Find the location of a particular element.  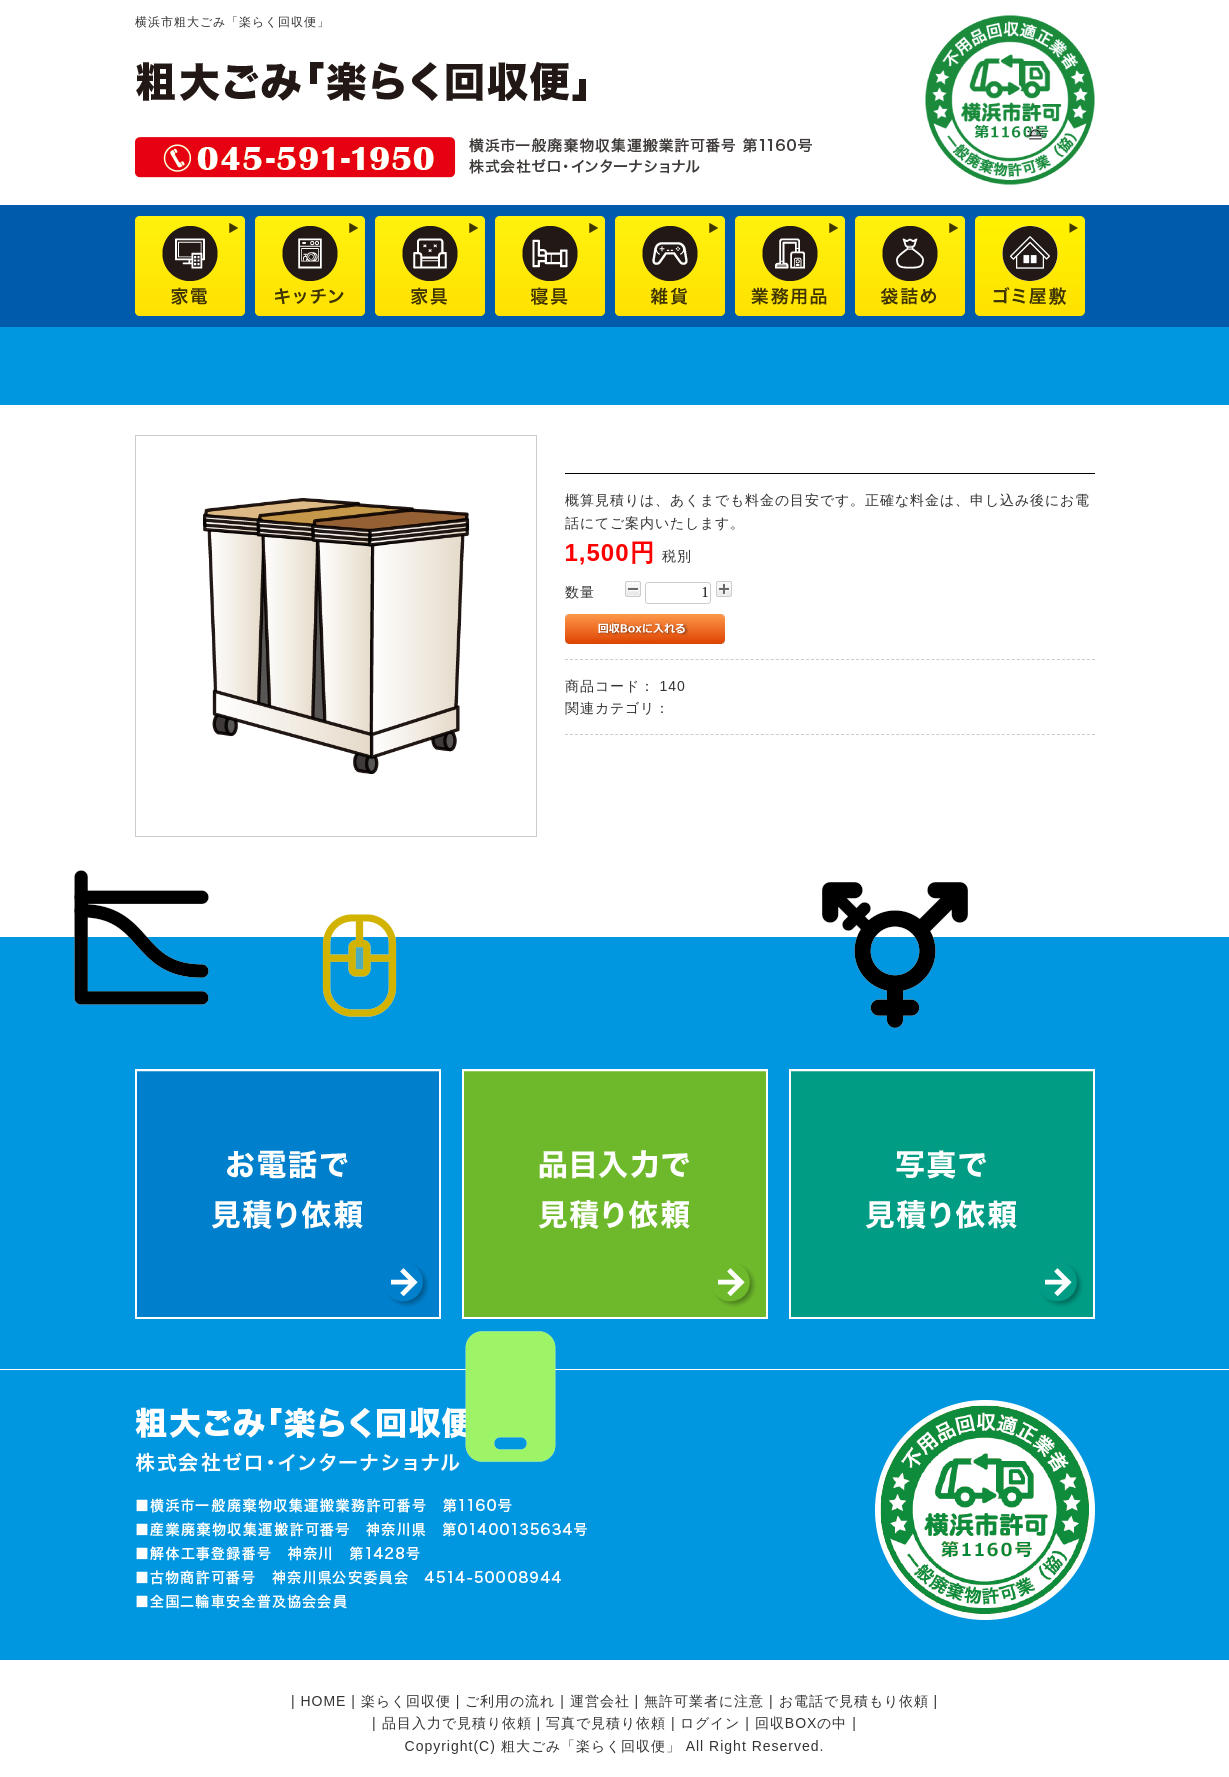

indicates transgender identity or gender diversity is located at coordinates (895, 955).